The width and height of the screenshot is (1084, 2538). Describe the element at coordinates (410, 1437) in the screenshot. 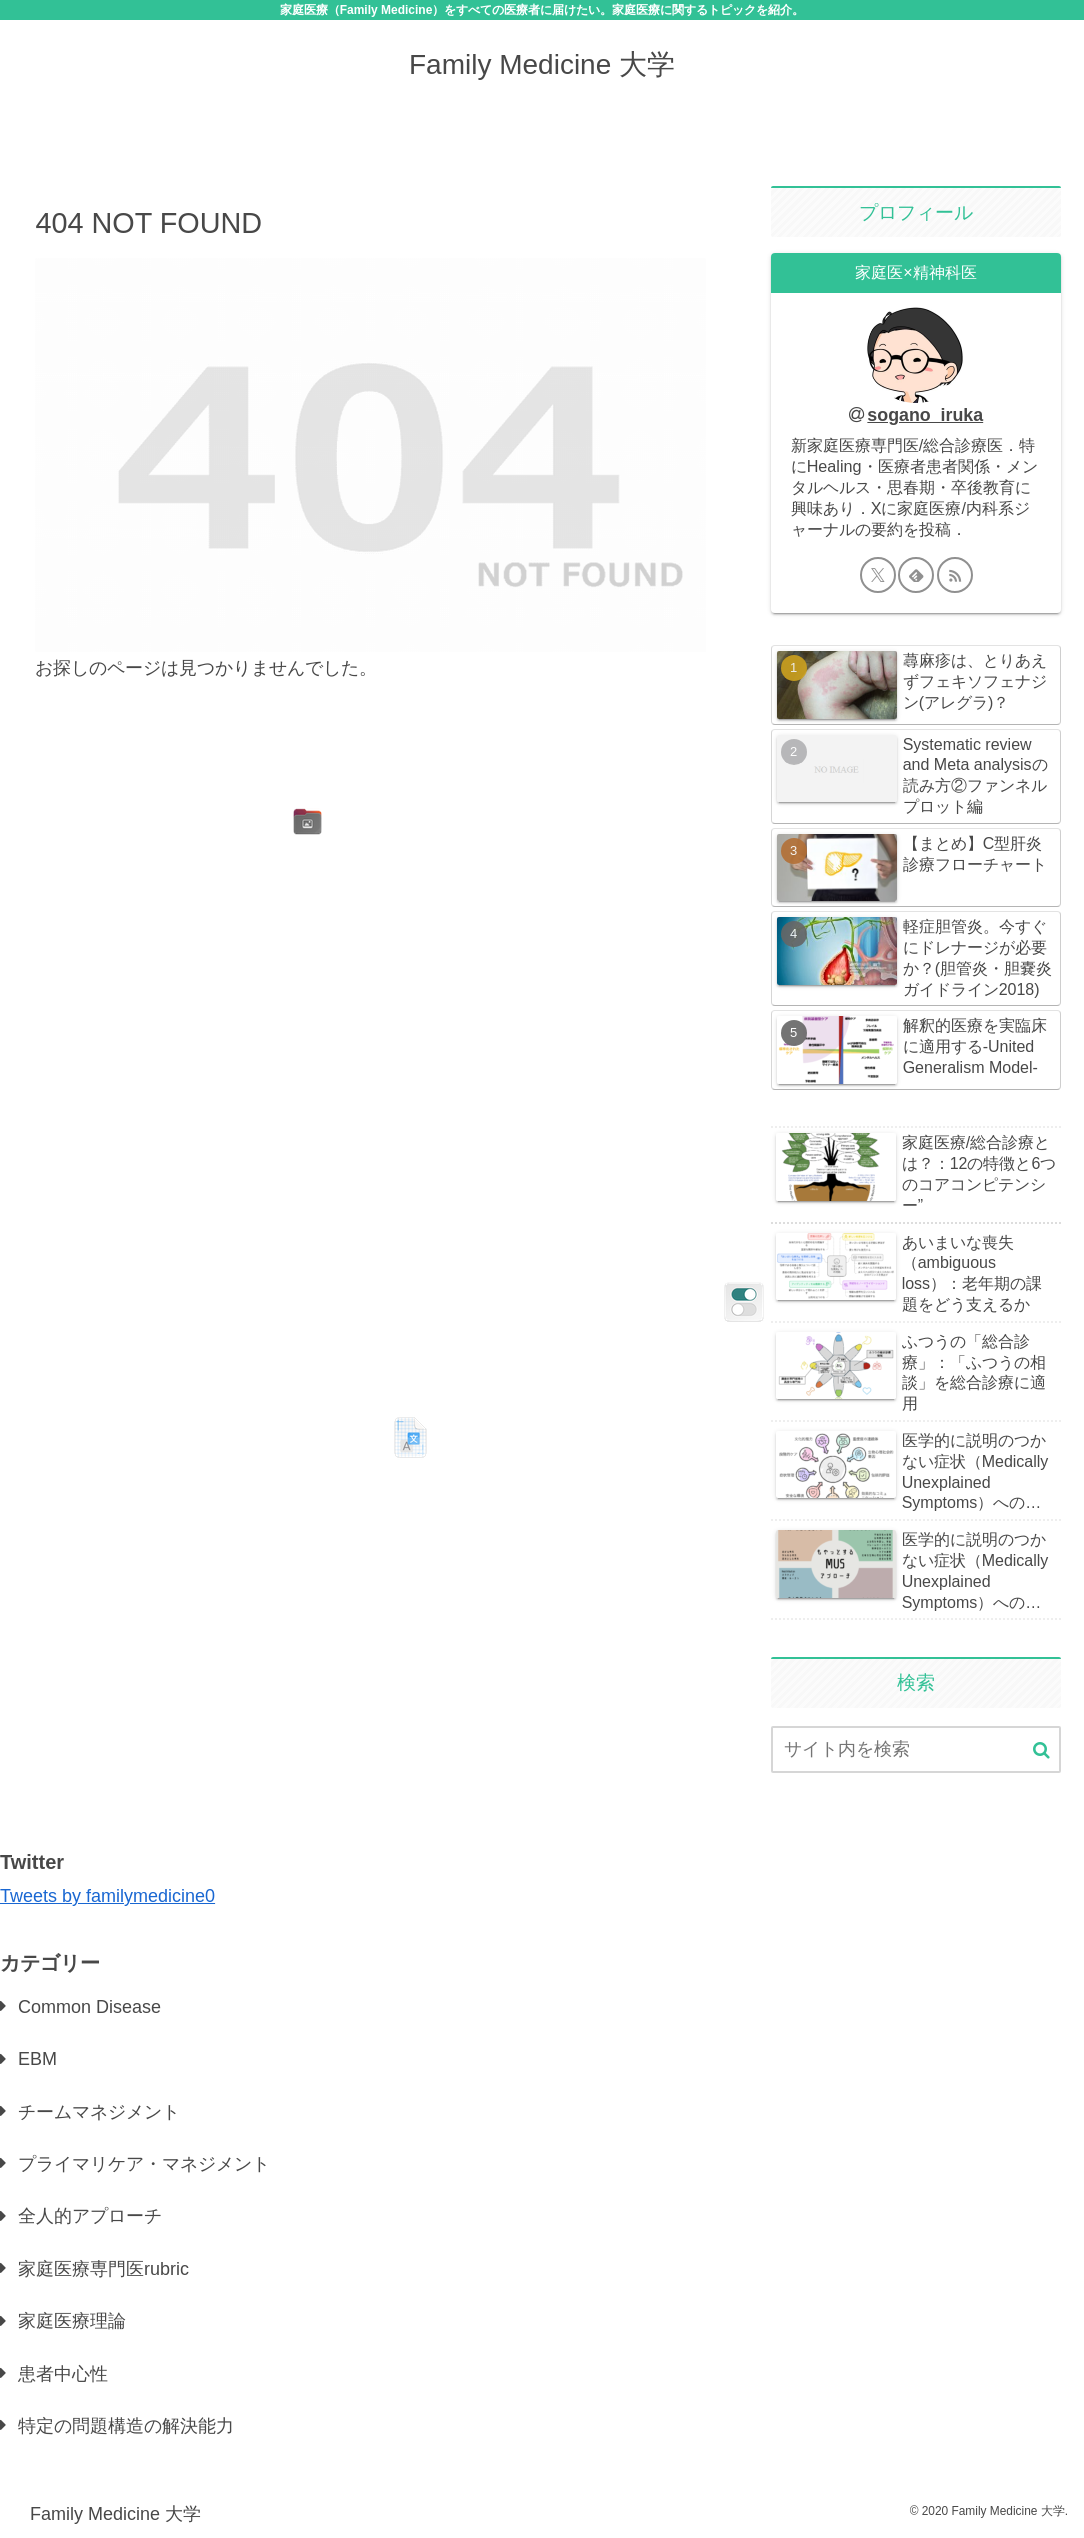

I see `a gettext translation template file (.pot)` at that location.